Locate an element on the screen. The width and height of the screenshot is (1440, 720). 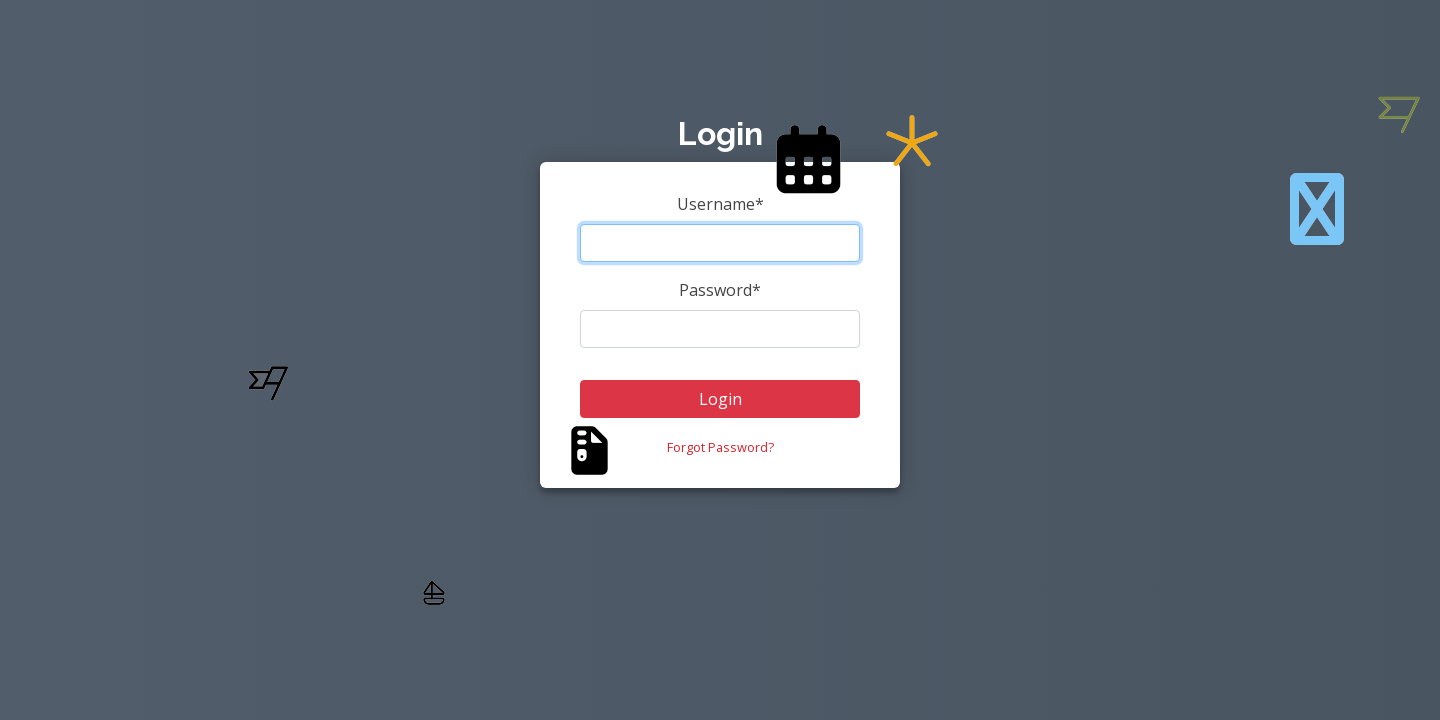
view calendar or schedule is located at coordinates (808, 161).